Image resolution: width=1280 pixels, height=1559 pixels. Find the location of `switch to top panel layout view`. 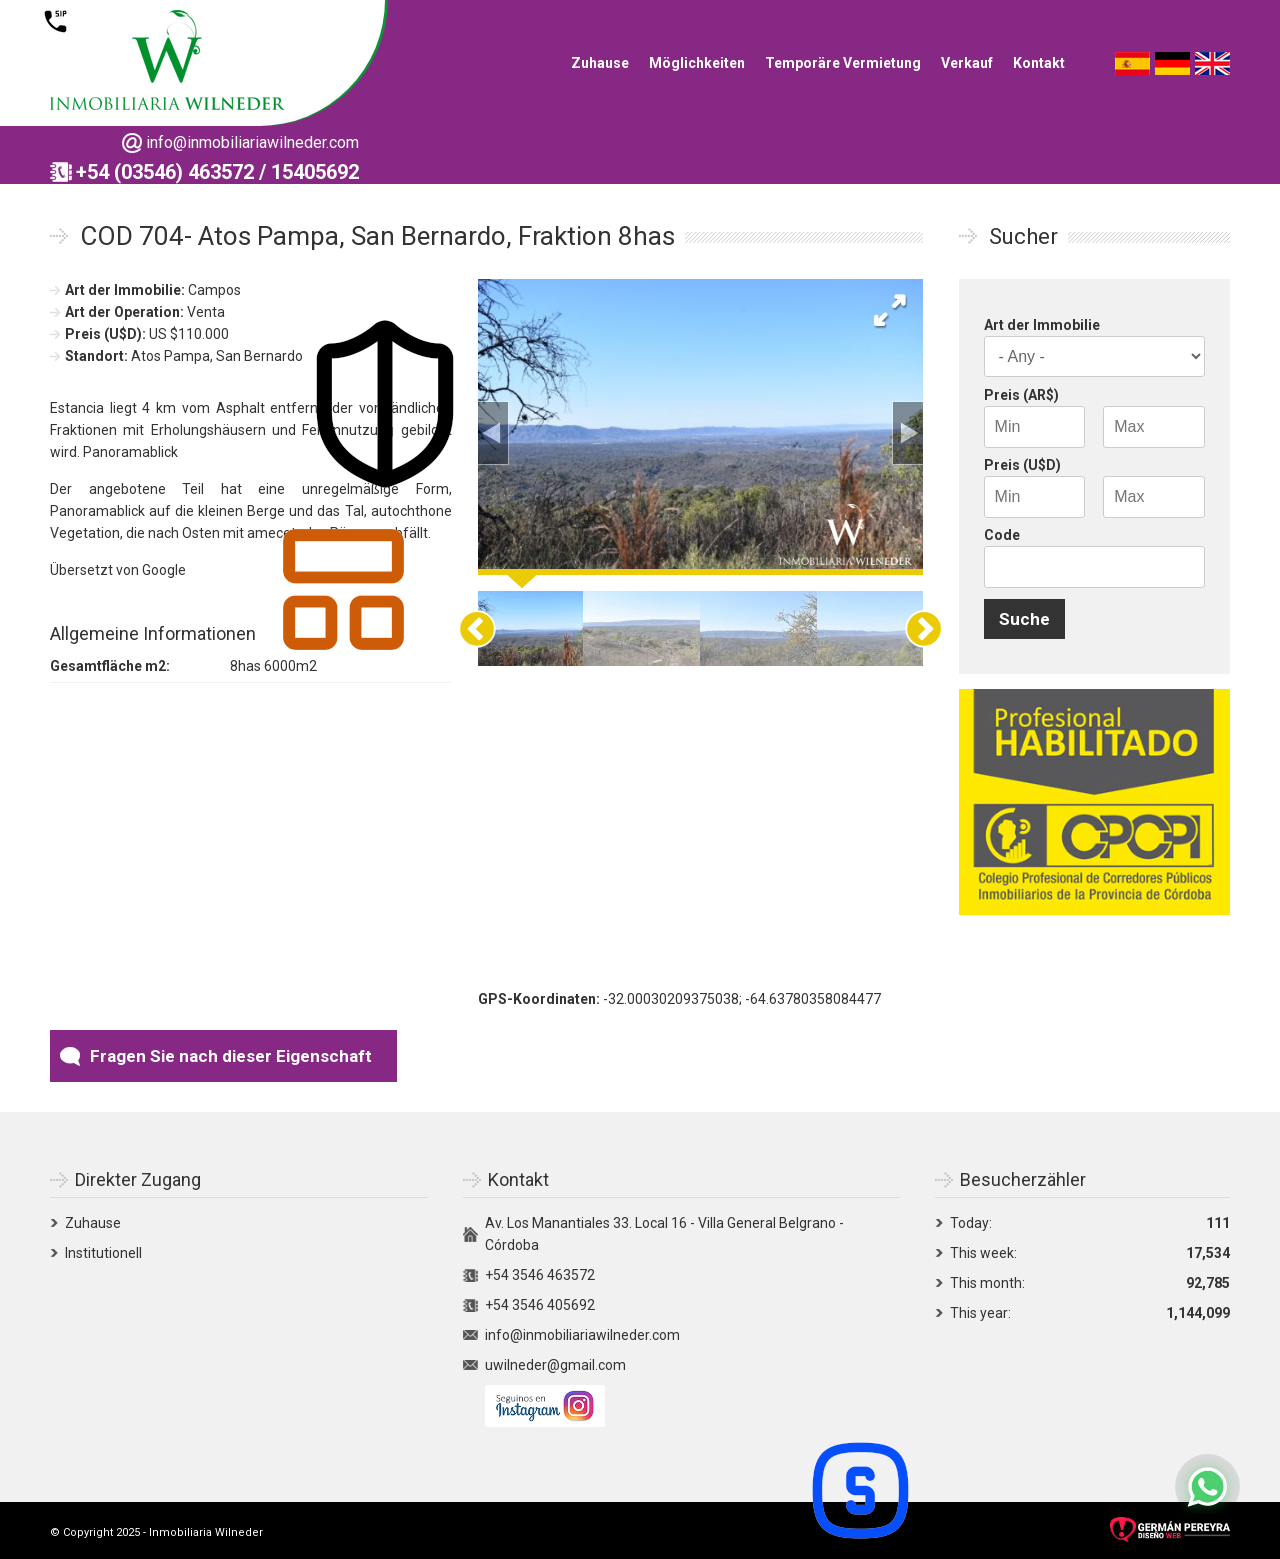

switch to top panel layout view is located at coordinates (343, 589).